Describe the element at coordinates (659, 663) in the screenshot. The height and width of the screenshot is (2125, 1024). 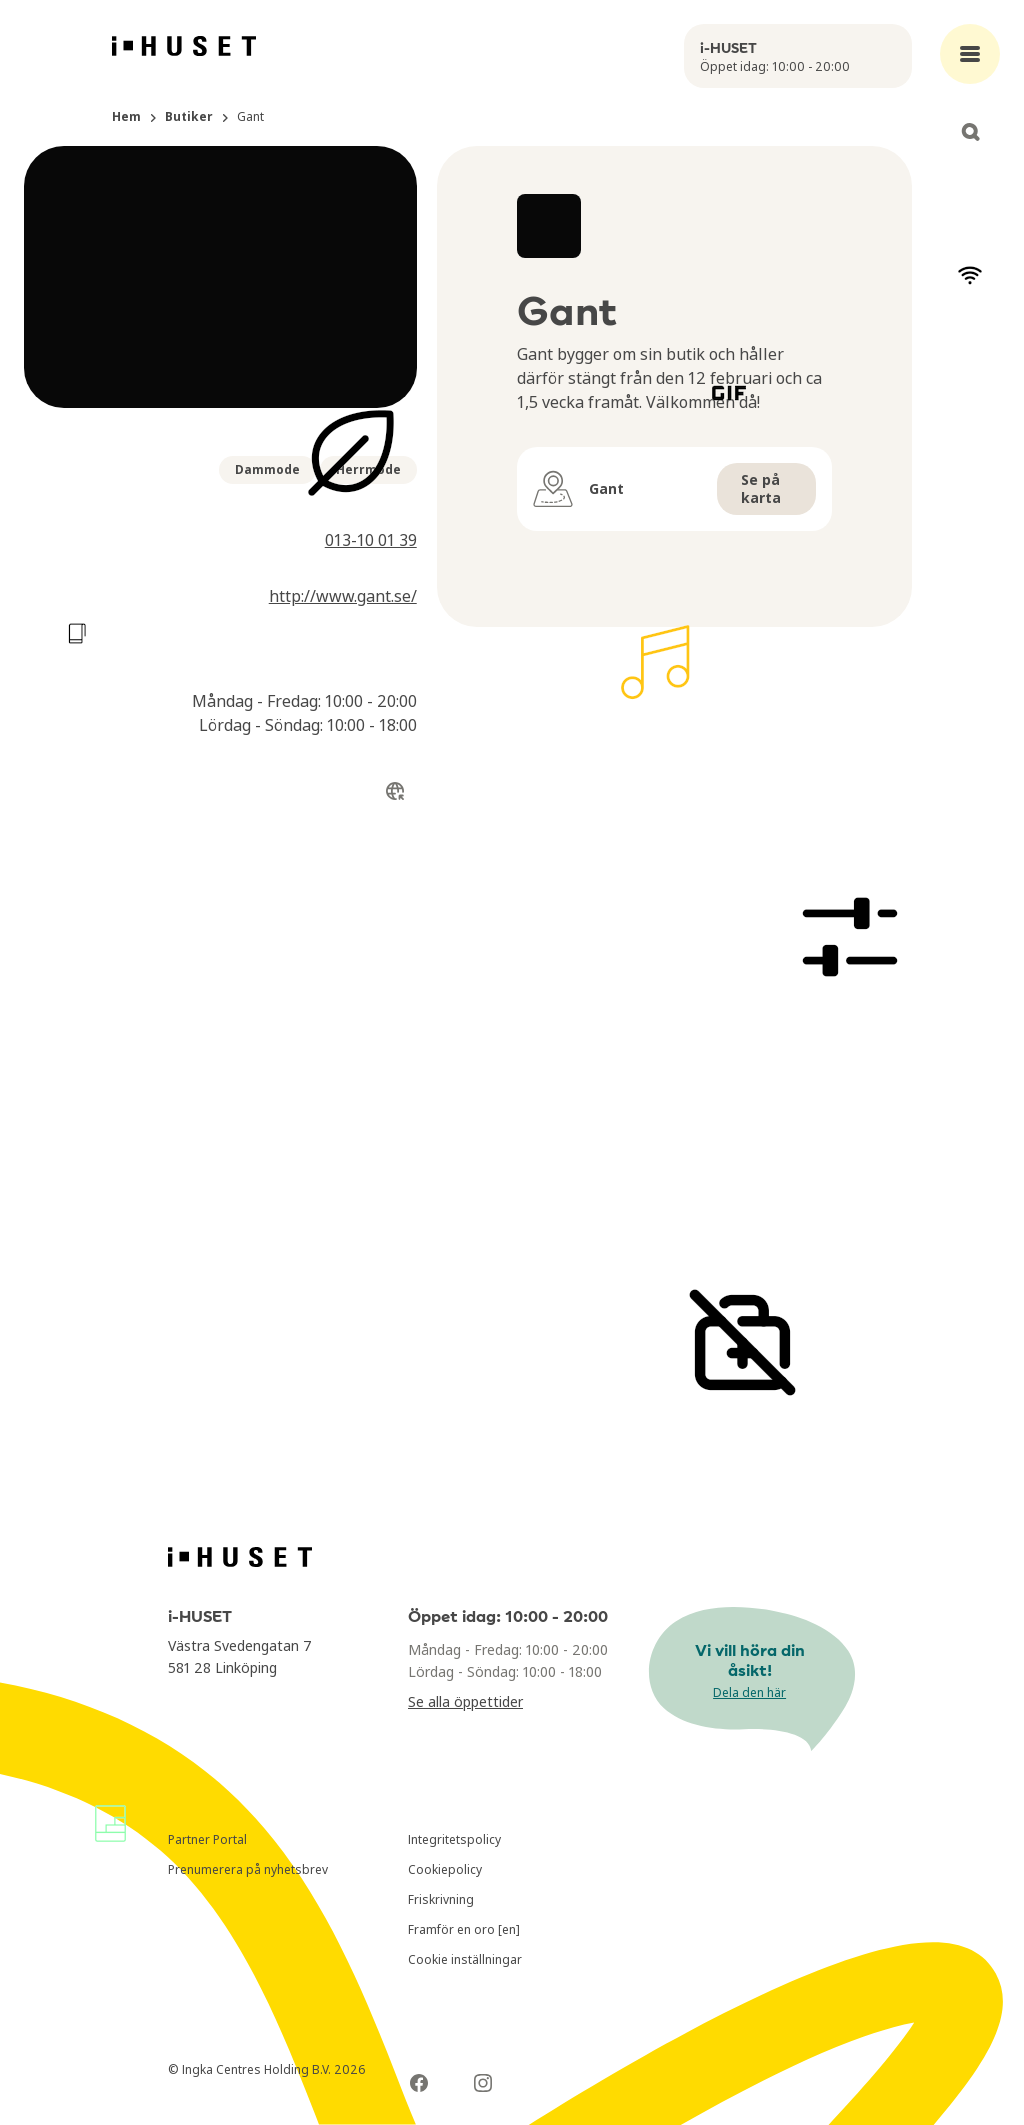
I see `access music or audio player` at that location.